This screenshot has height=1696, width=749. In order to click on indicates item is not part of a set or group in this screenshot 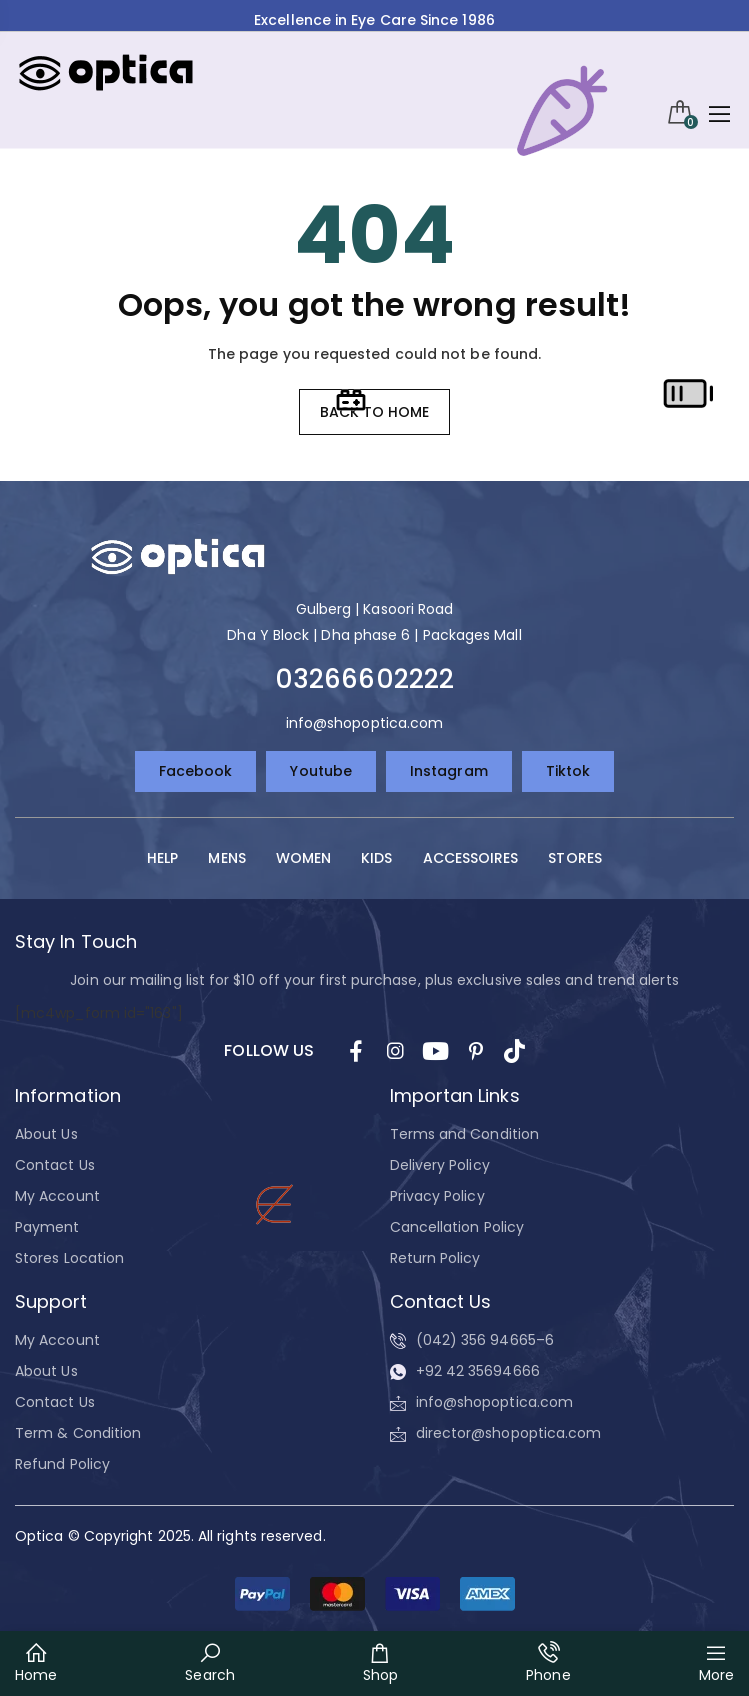, I will do `click(274, 1204)`.